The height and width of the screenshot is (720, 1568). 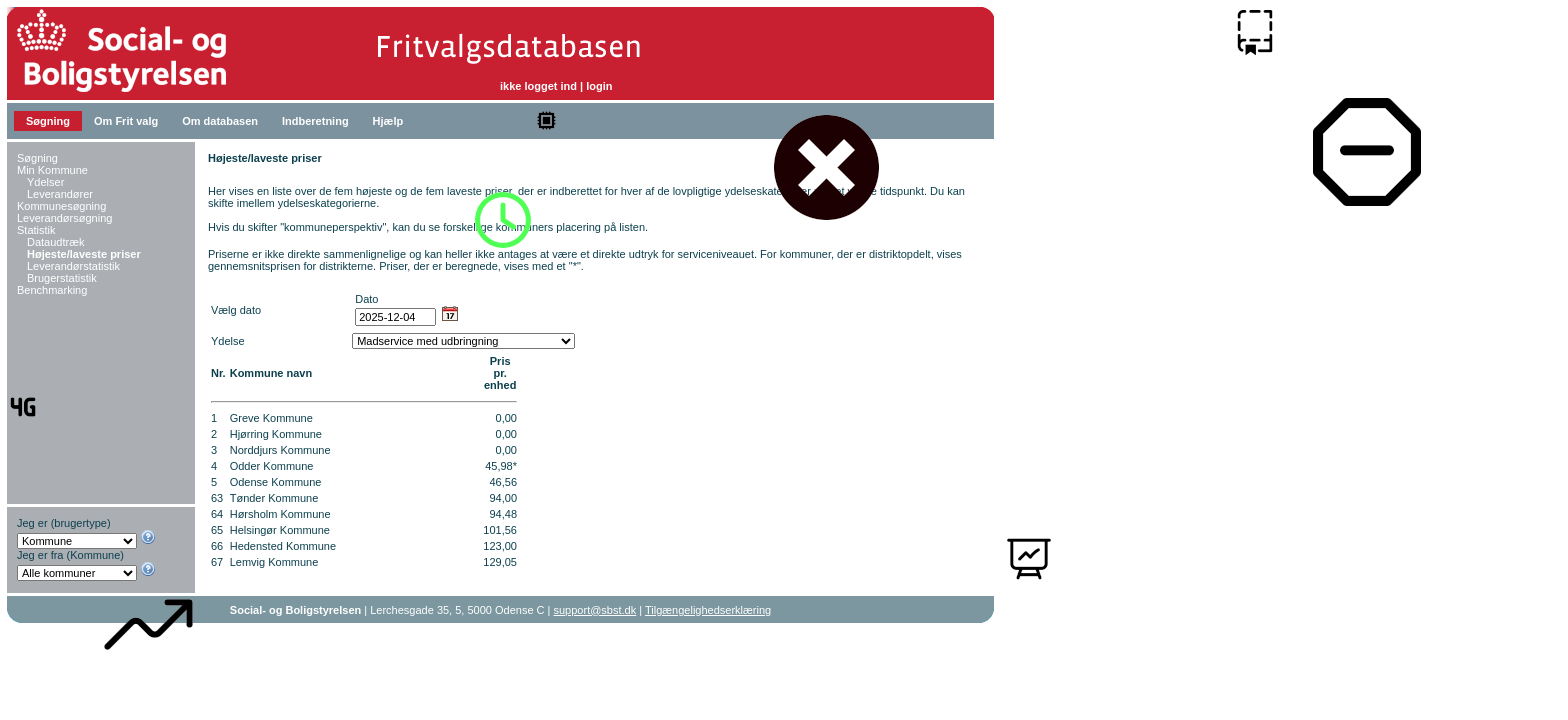 What do you see at coordinates (148, 624) in the screenshot?
I see `view trending or popular content` at bounding box center [148, 624].